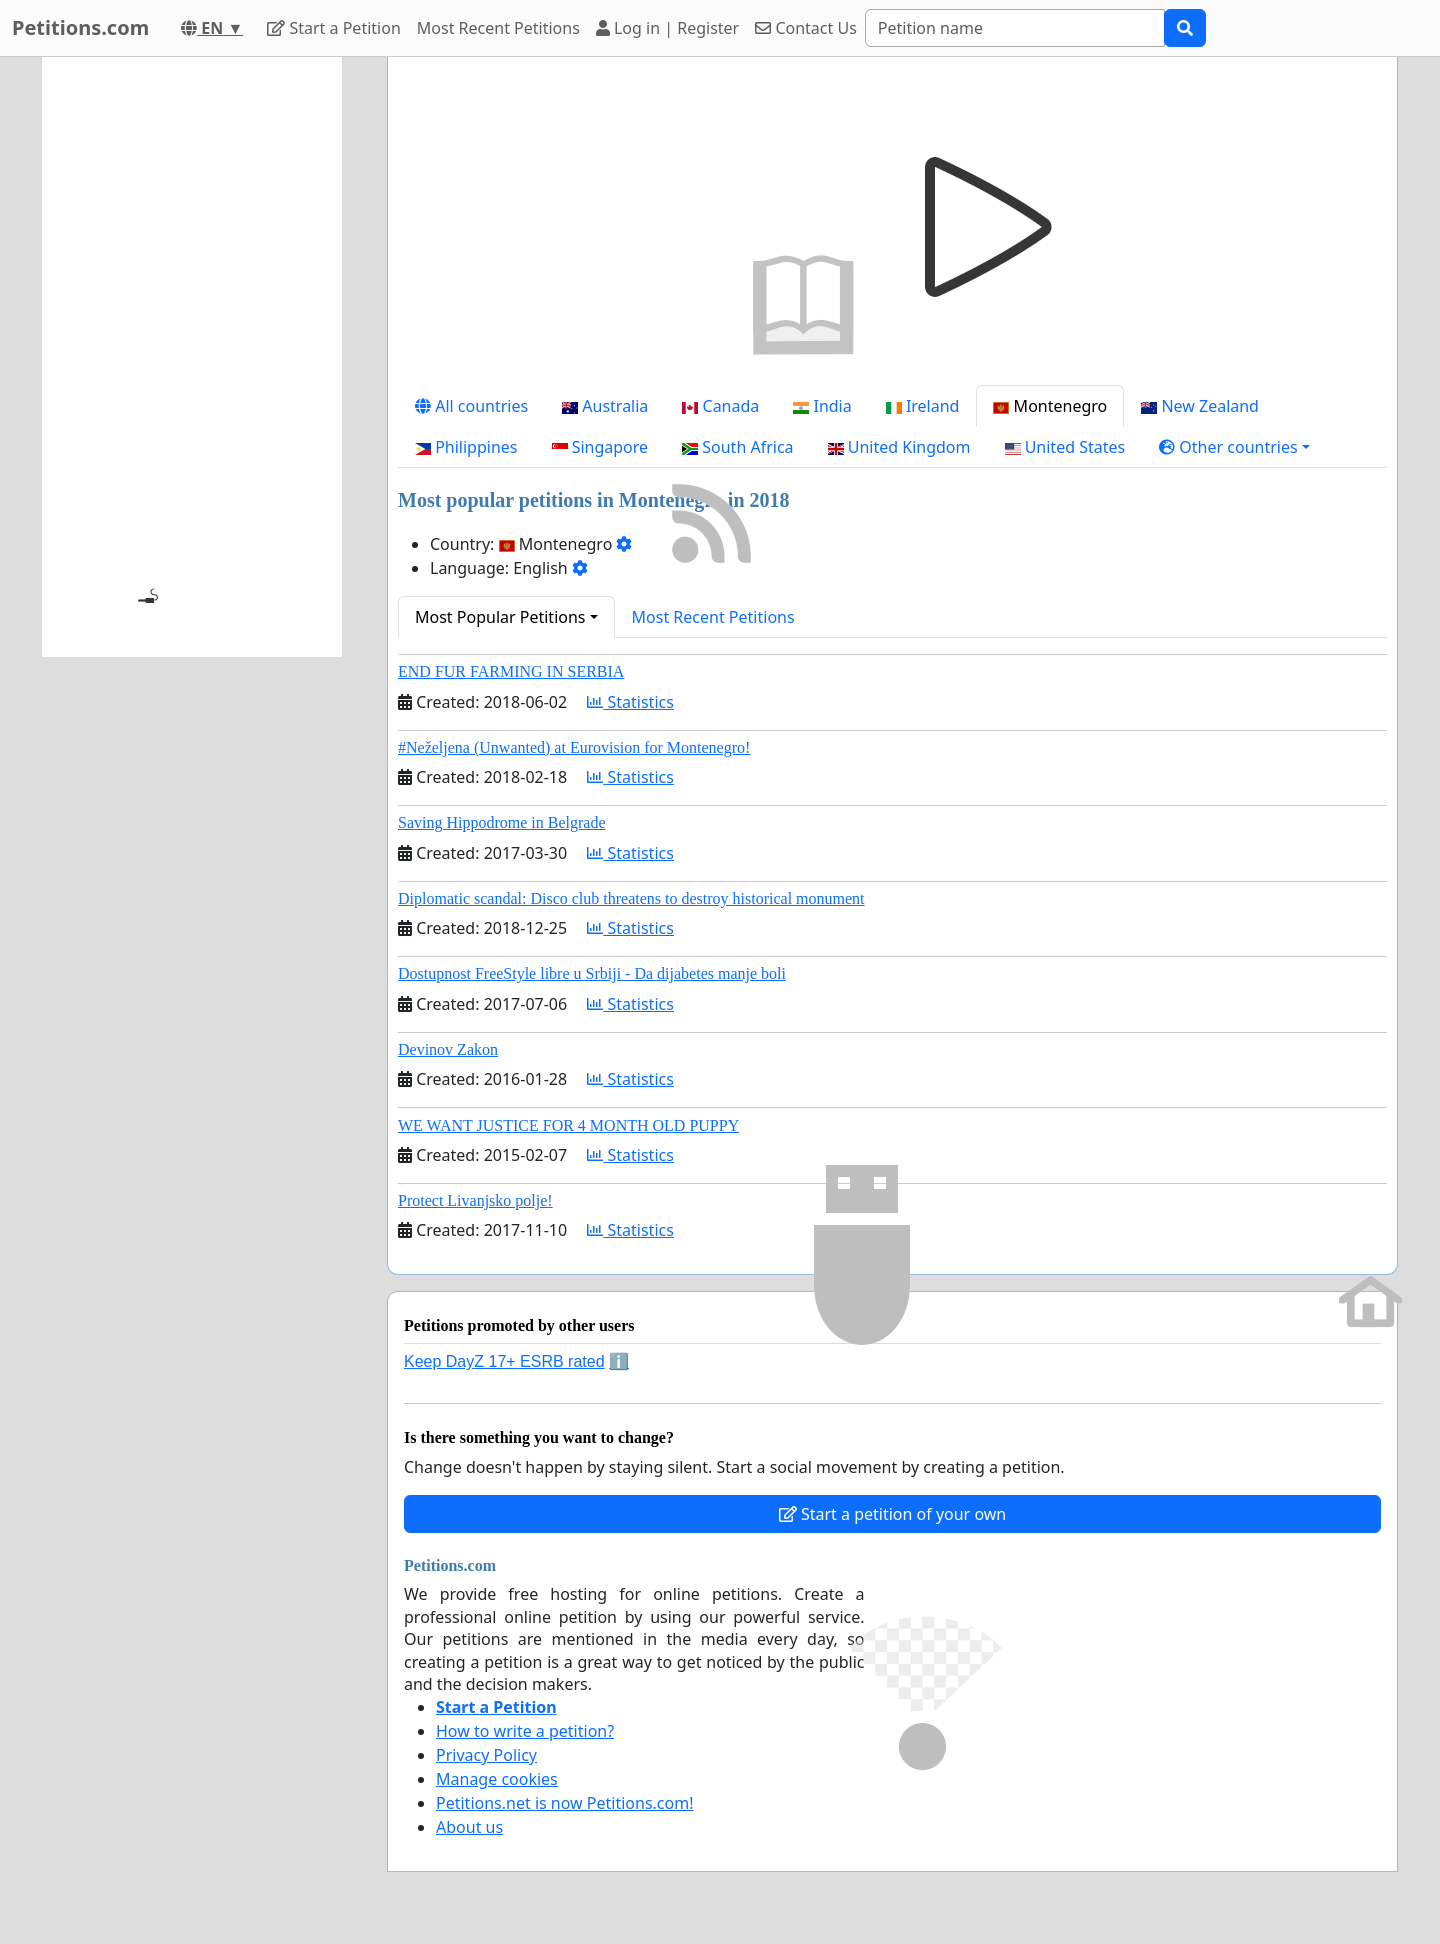  I want to click on audio output via headphones, so click(148, 598).